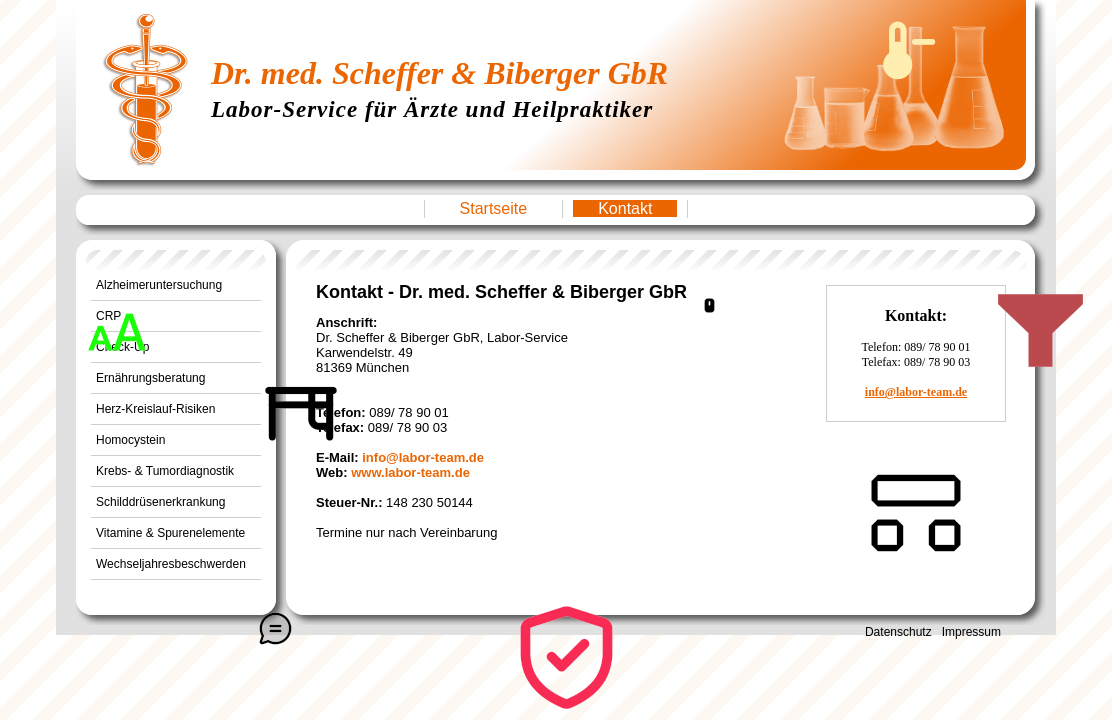  Describe the element at coordinates (566, 658) in the screenshot. I see `indicates verified security or protection status` at that location.